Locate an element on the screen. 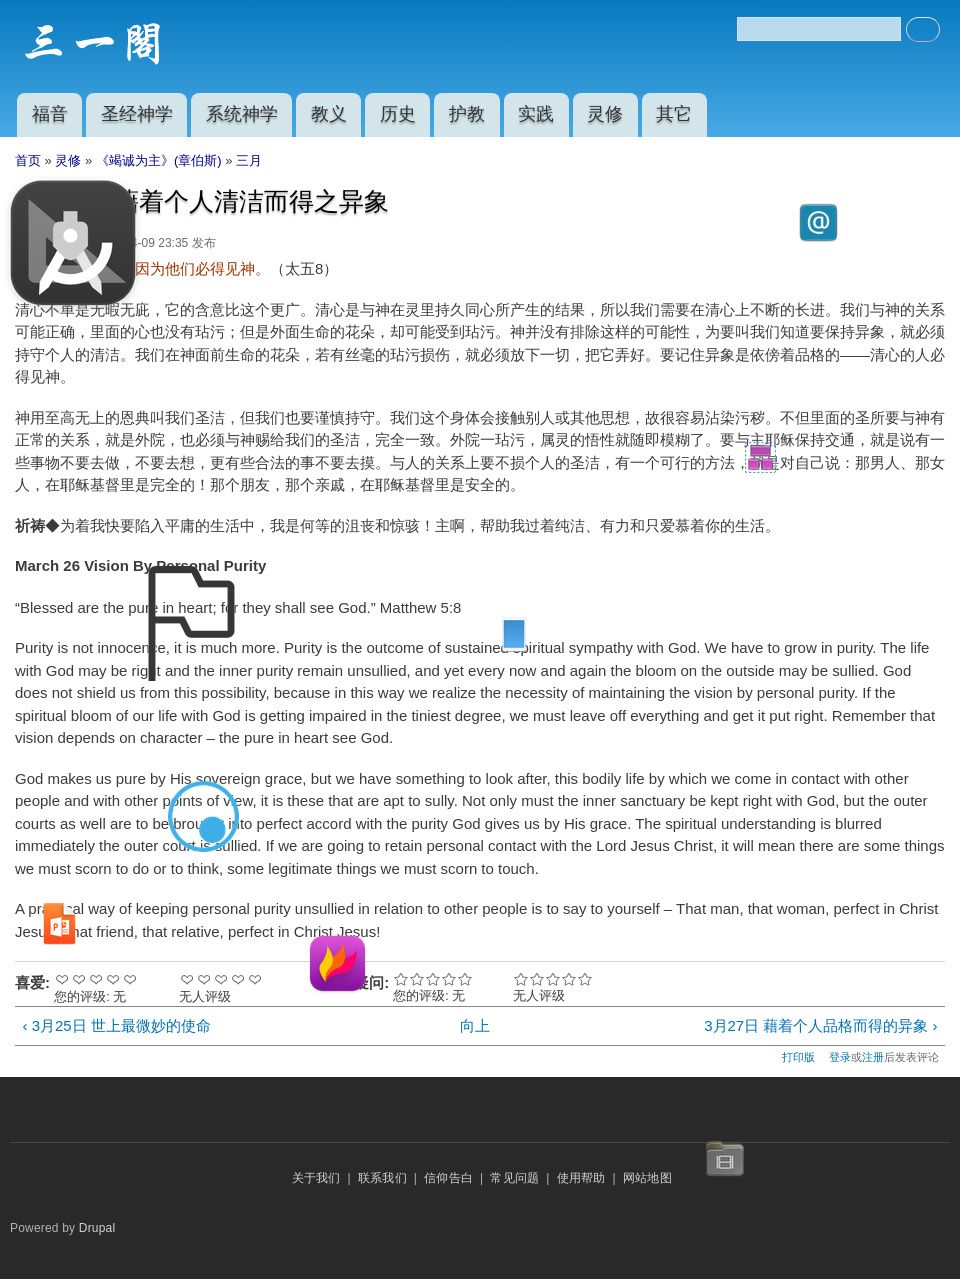 Image resolution: width=960 pixels, height=1279 pixels. iPad Mini 3 device with cellular connectivity is located at coordinates (514, 631).